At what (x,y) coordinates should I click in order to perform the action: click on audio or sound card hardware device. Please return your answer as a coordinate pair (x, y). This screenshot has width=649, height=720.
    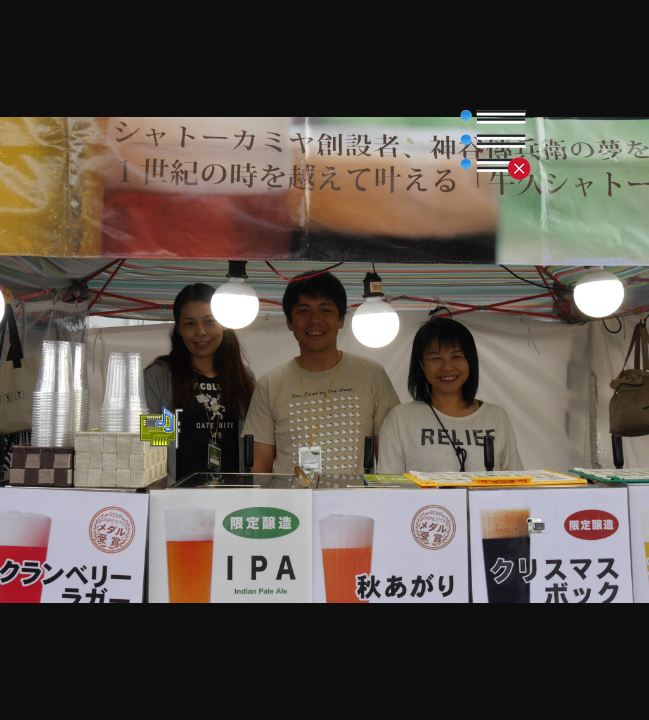
    Looking at the image, I should click on (160, 428).